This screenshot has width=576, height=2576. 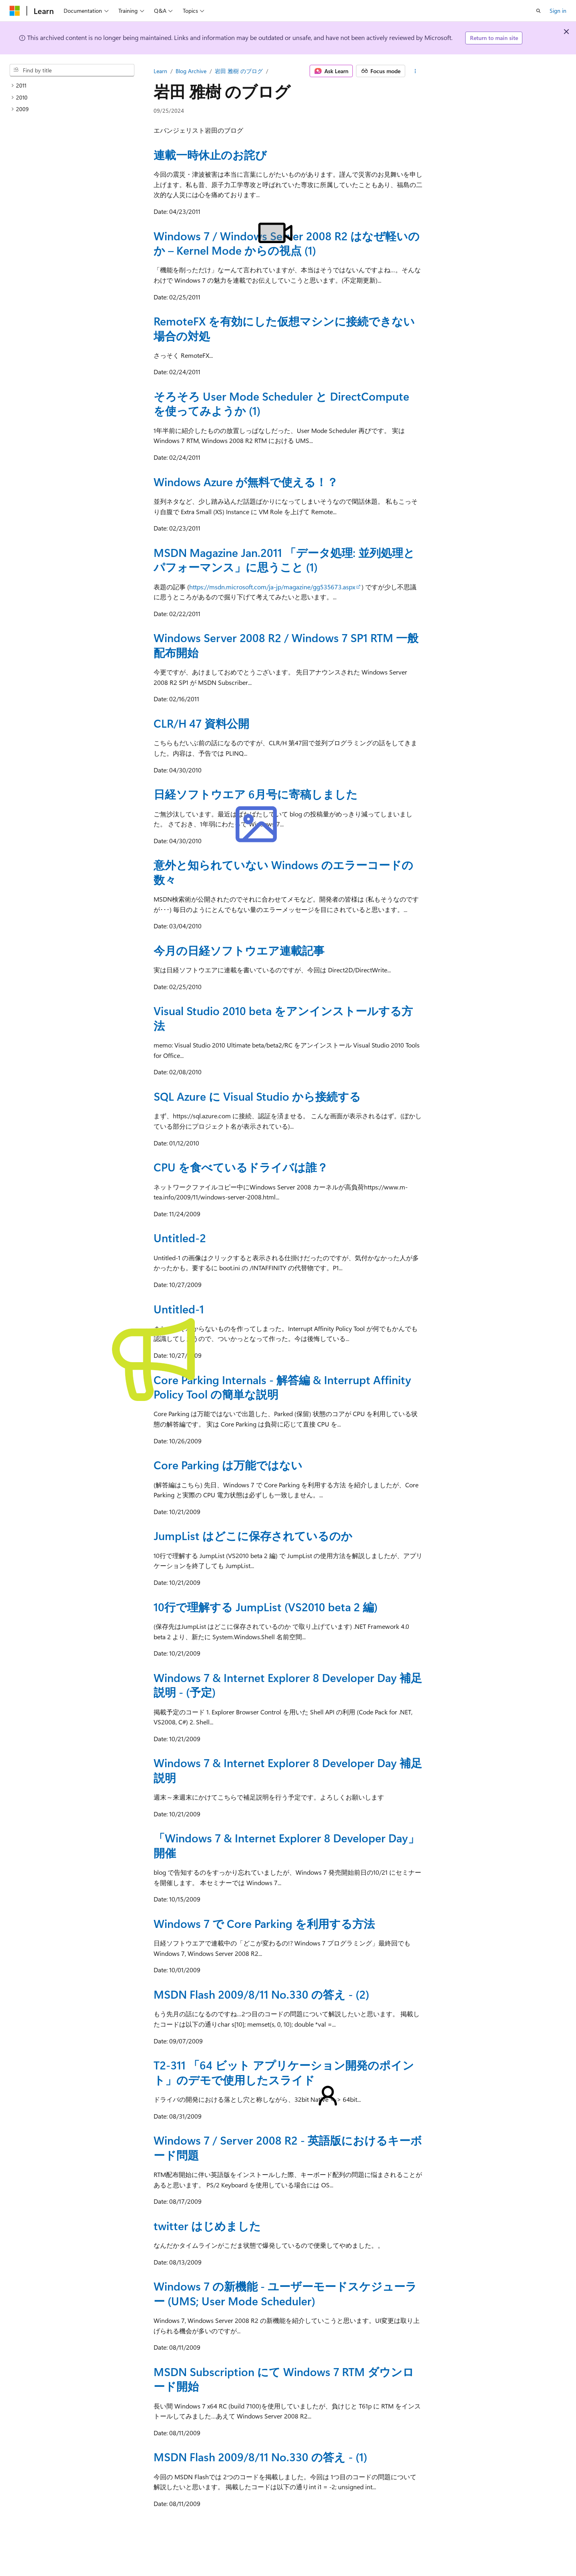 What do you see at coordinates (256, 824) in the screenshot?
I see `view media file` at bounding box center [256, 824].